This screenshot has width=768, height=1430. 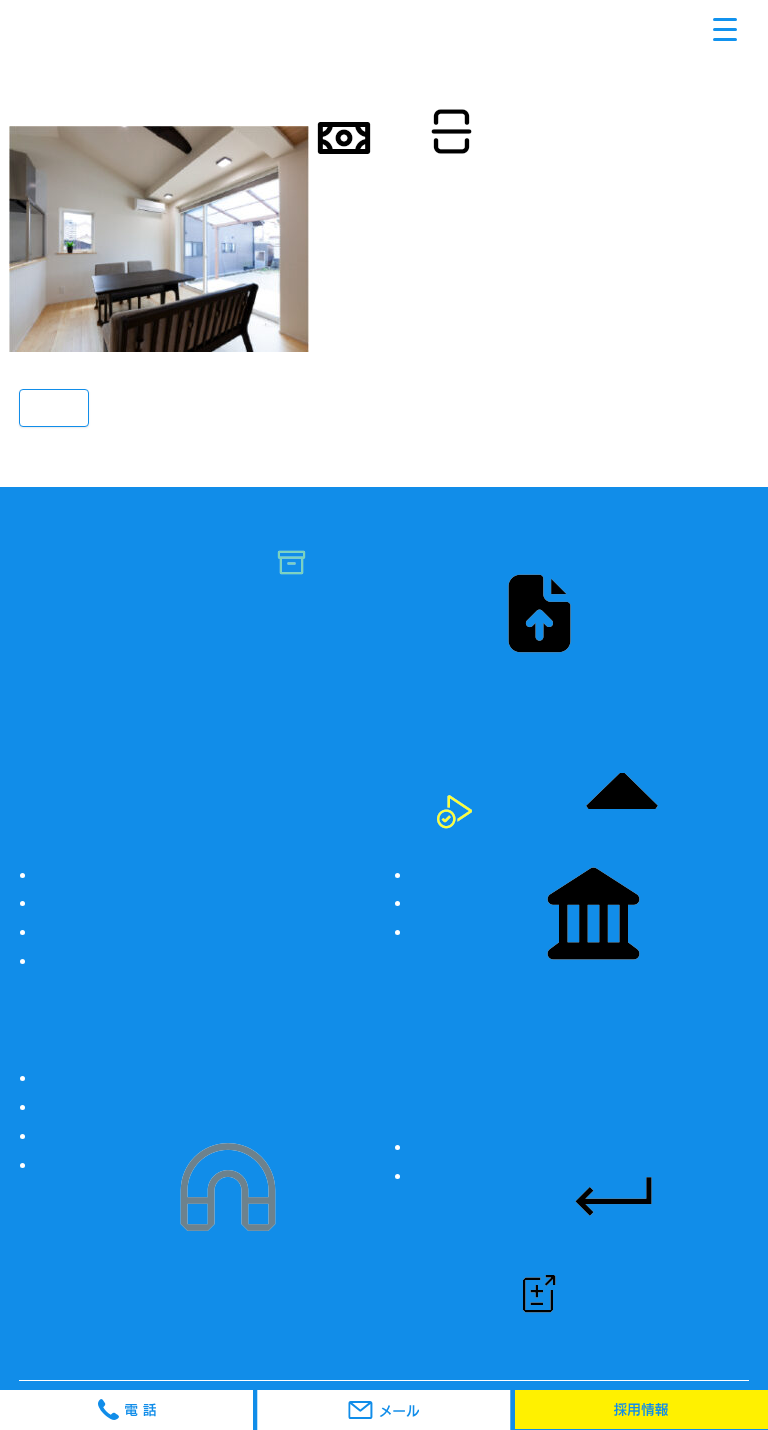 I want to click on split view vertically, so click(x=451, y=131).